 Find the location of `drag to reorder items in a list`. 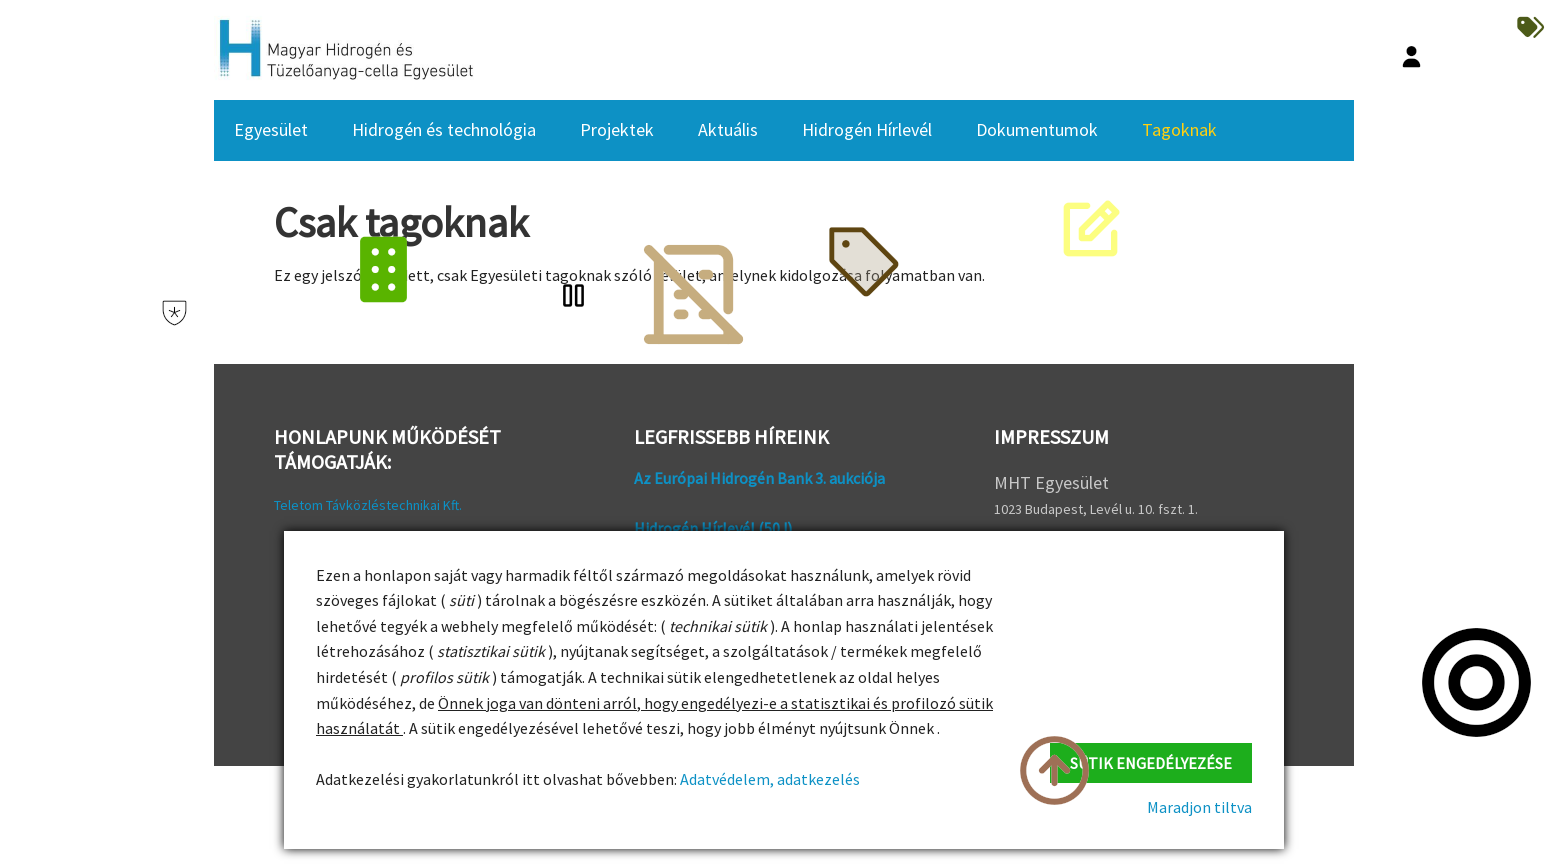

drag to reorder items in a list is located at coordinates (383, 269).